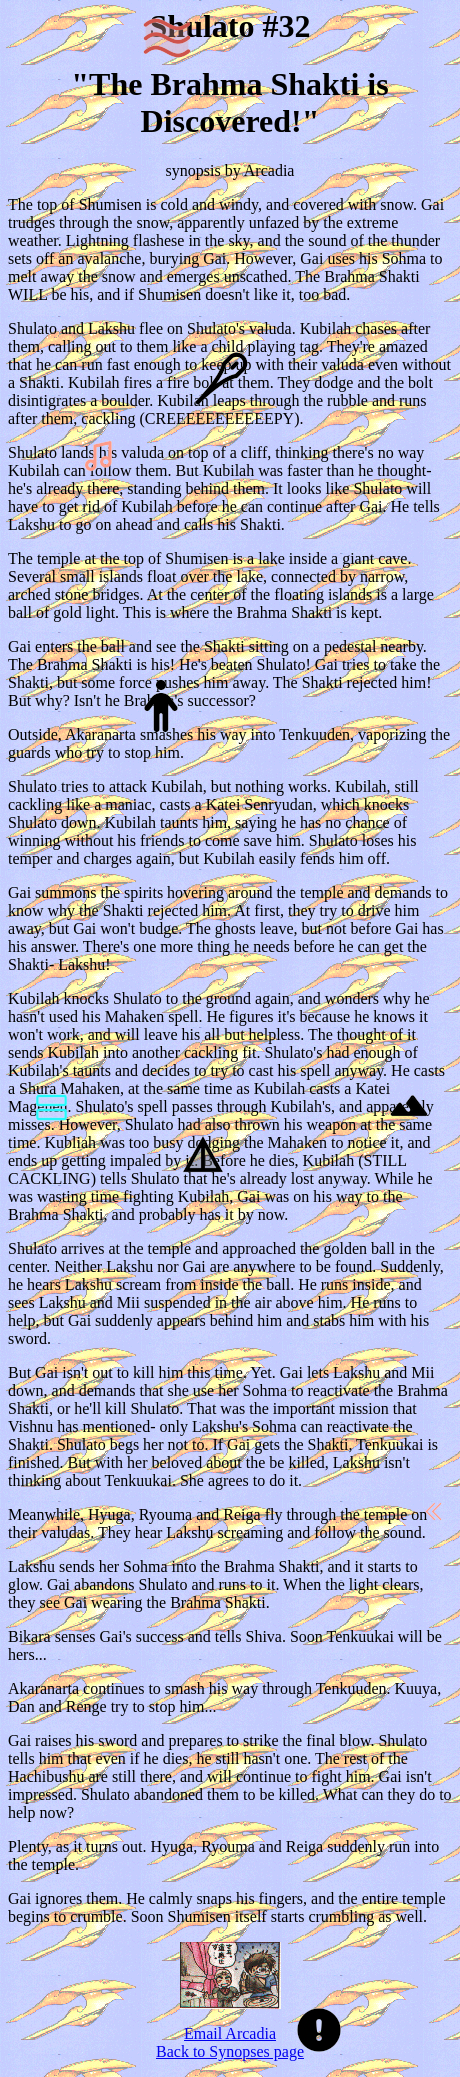 This screenshot has width=460, height=2077. Describe the element at coordinates (221, 378) in the screenshot. I see `access sewing or crafting tools` at that location.